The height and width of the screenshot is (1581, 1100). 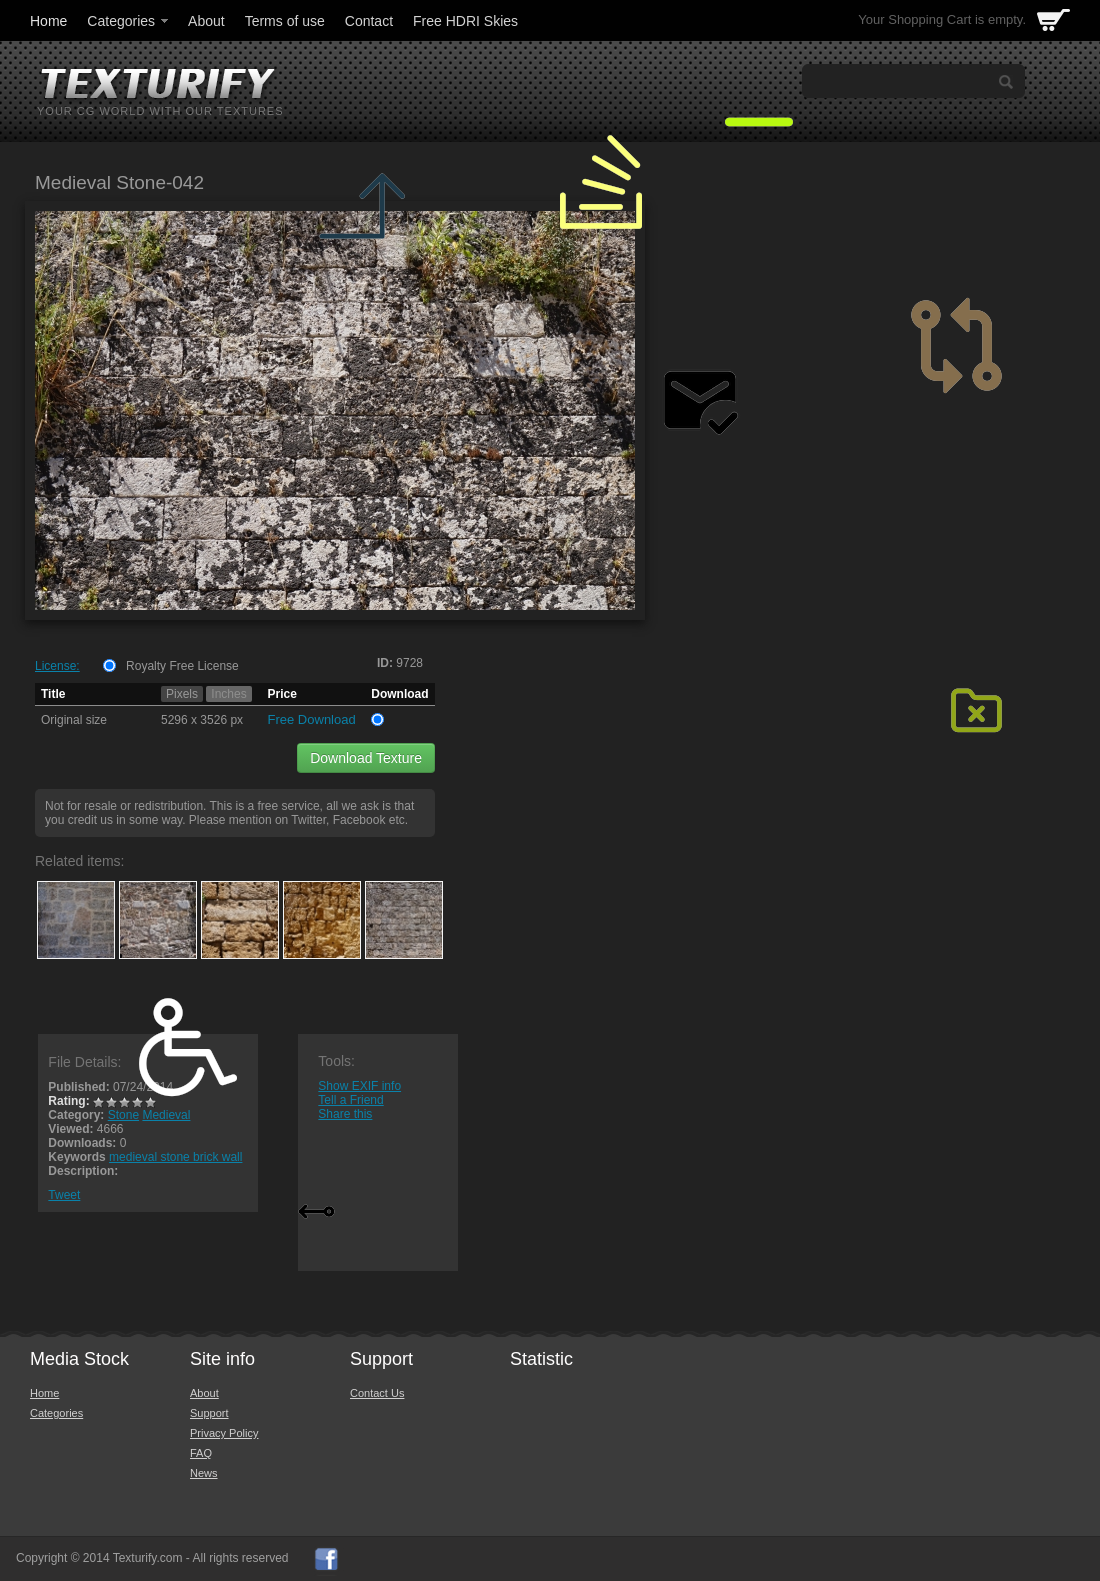 I want to click on visit stack overflow for developer help, so click(x=601, y=184).